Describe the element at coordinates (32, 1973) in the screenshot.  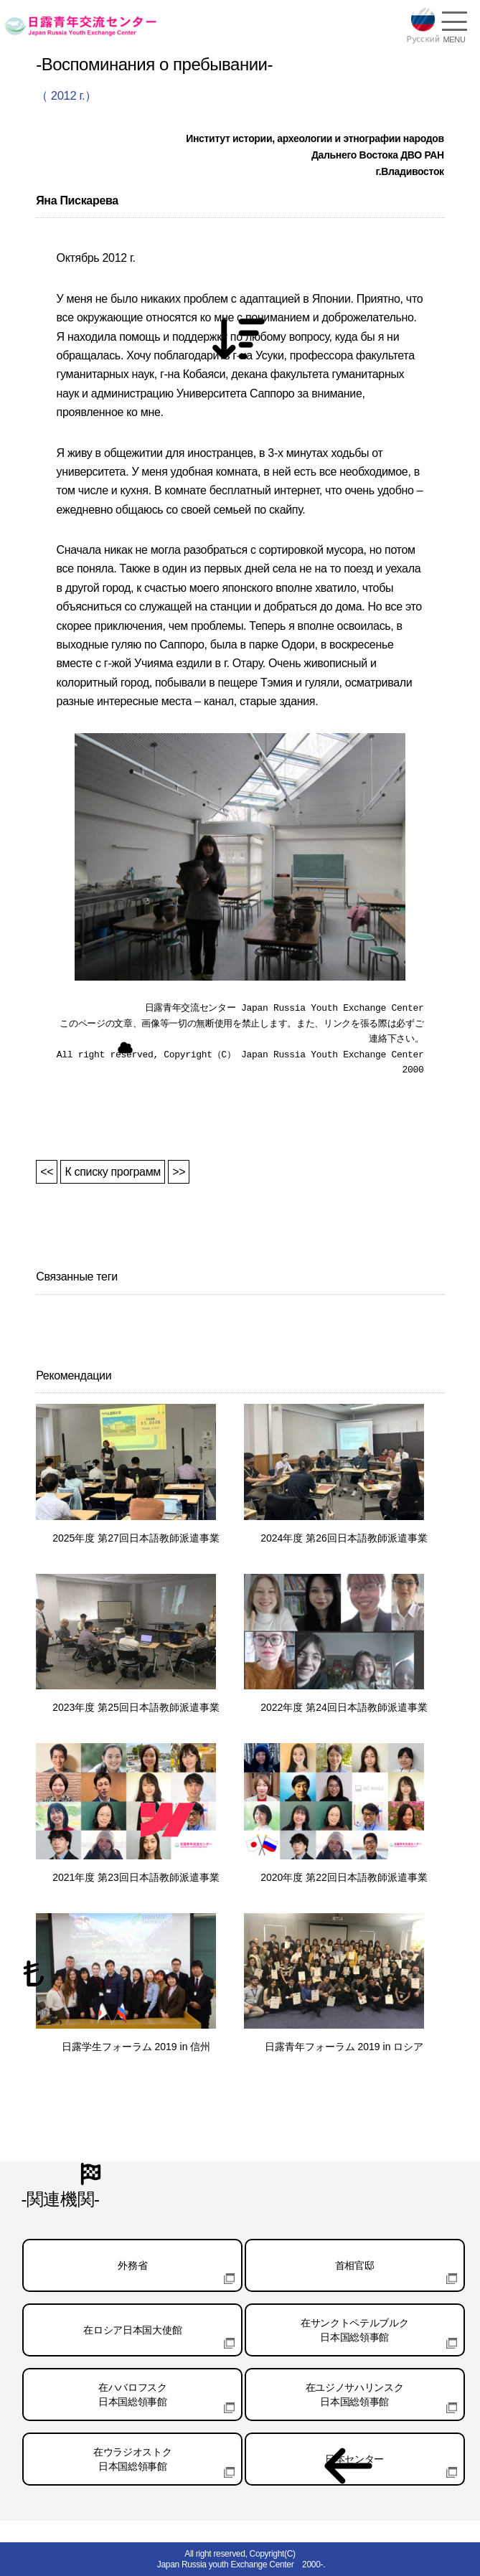
I see `indicates Turkish lira currency` at that location.